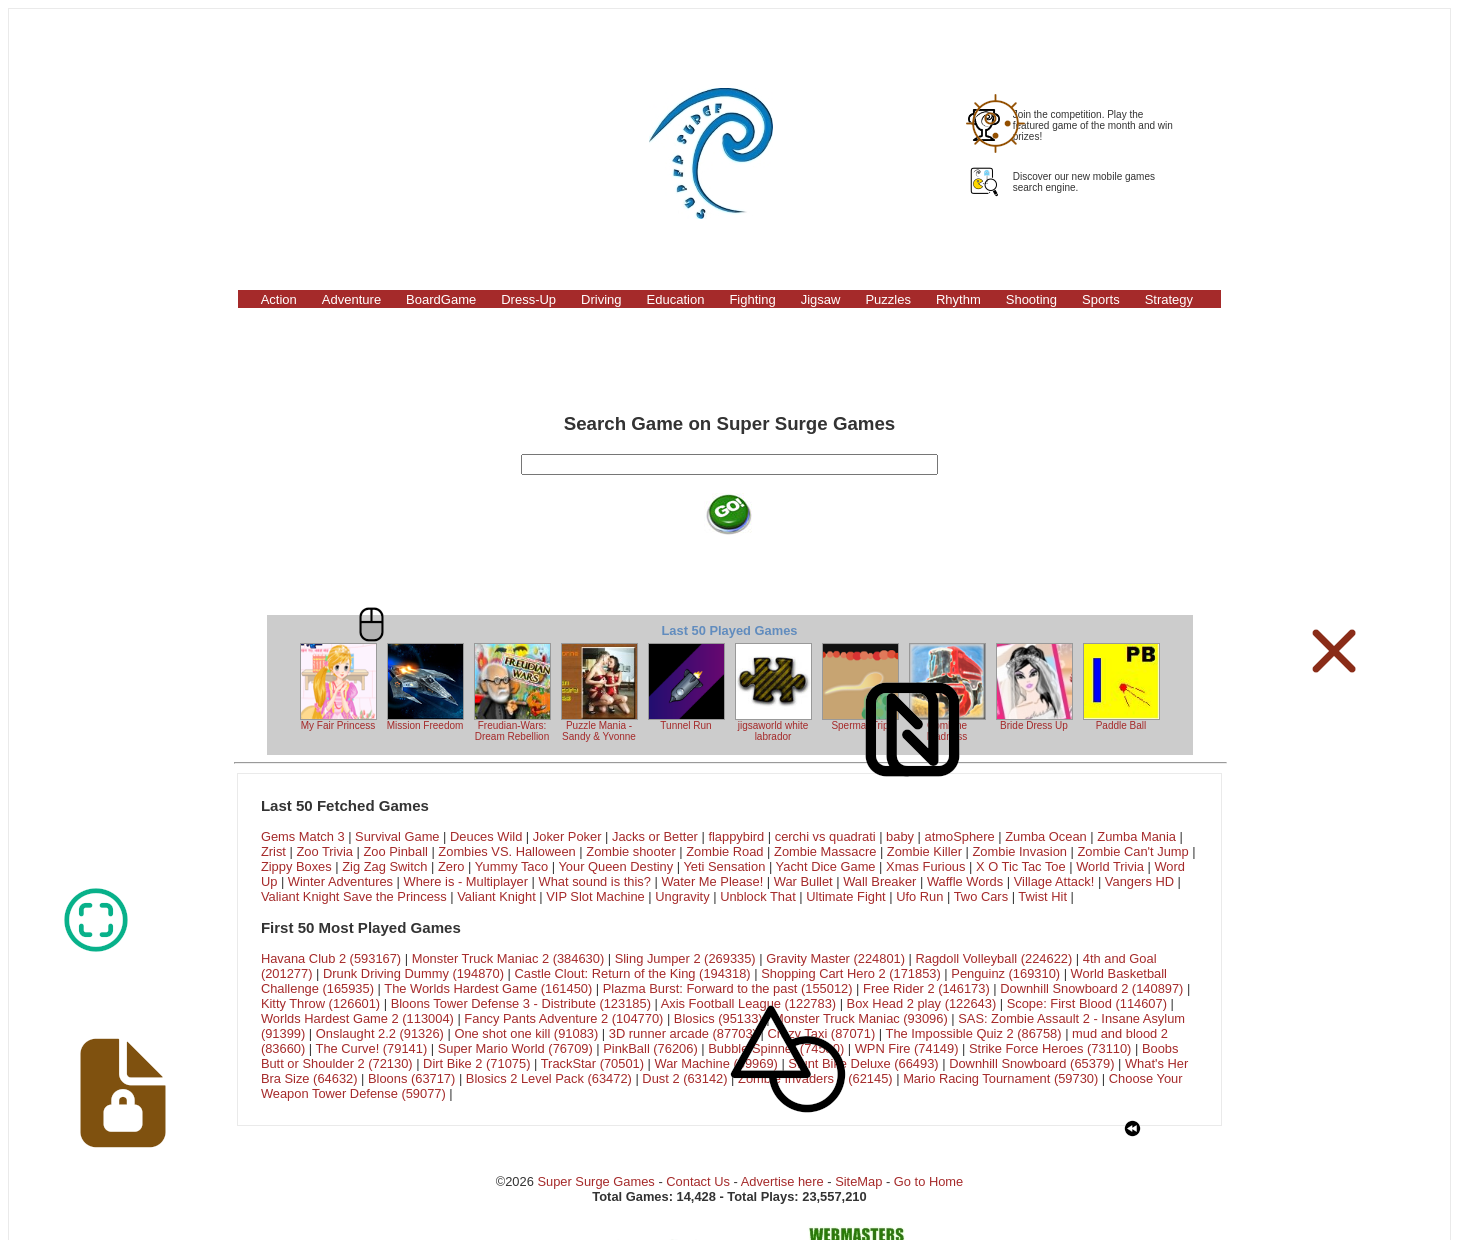  What do you see at coordinates (995, 123) in the screenshot?
I see `indicates virus or malware detected` at bounding box center [995, 123].